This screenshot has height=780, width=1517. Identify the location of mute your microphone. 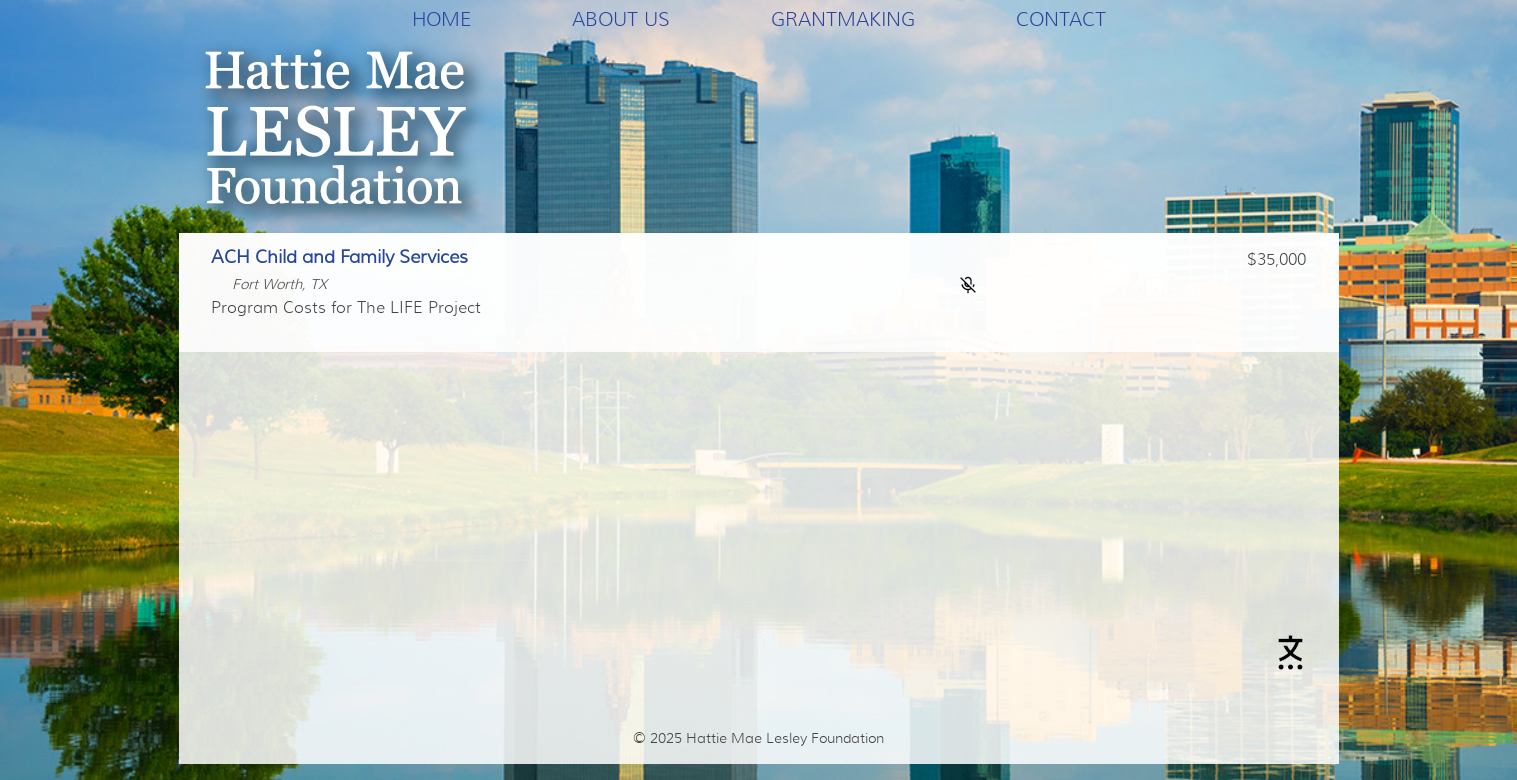
(968, 285).